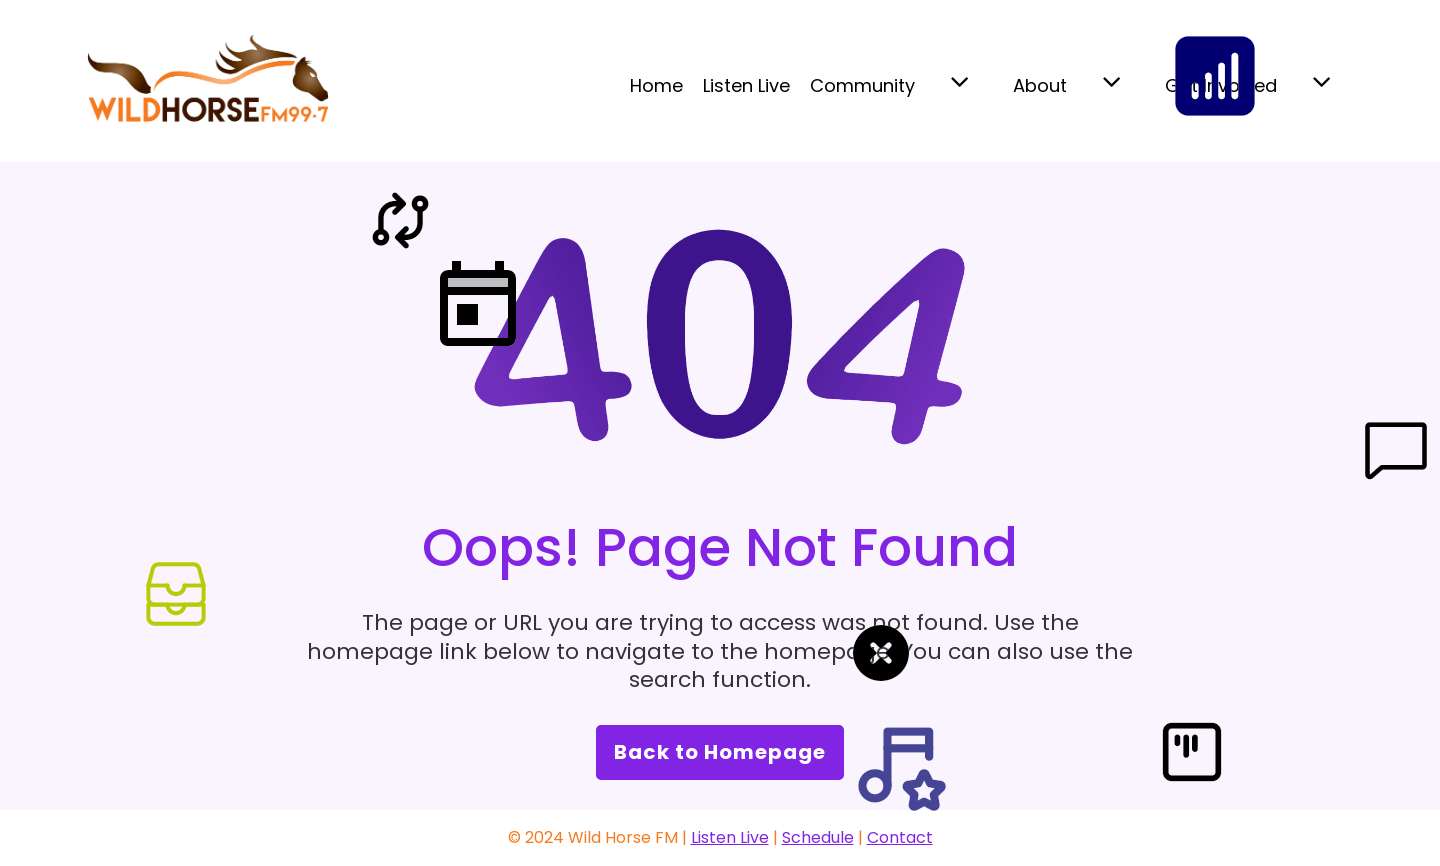 This screenshot has height=866, width=1440. I want to click on view analytics dashboard, so click(1215, 76).